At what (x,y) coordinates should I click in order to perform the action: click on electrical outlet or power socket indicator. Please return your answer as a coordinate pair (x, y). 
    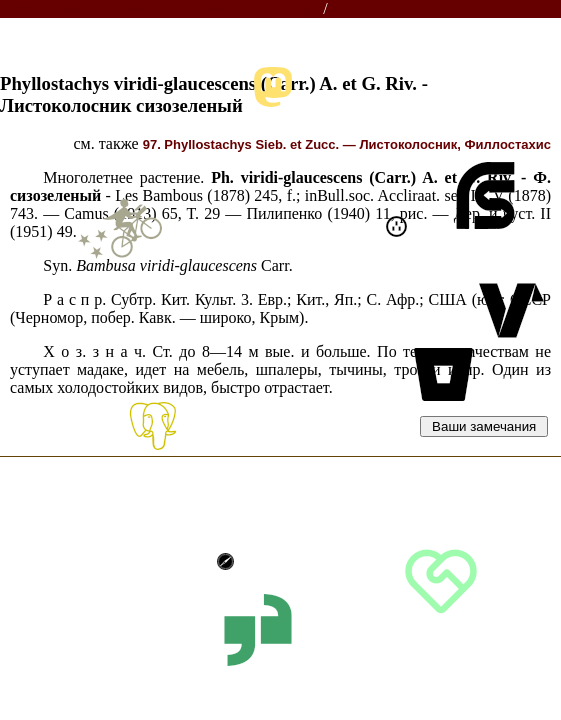
    Looking at the image, I should click on (396, 226).